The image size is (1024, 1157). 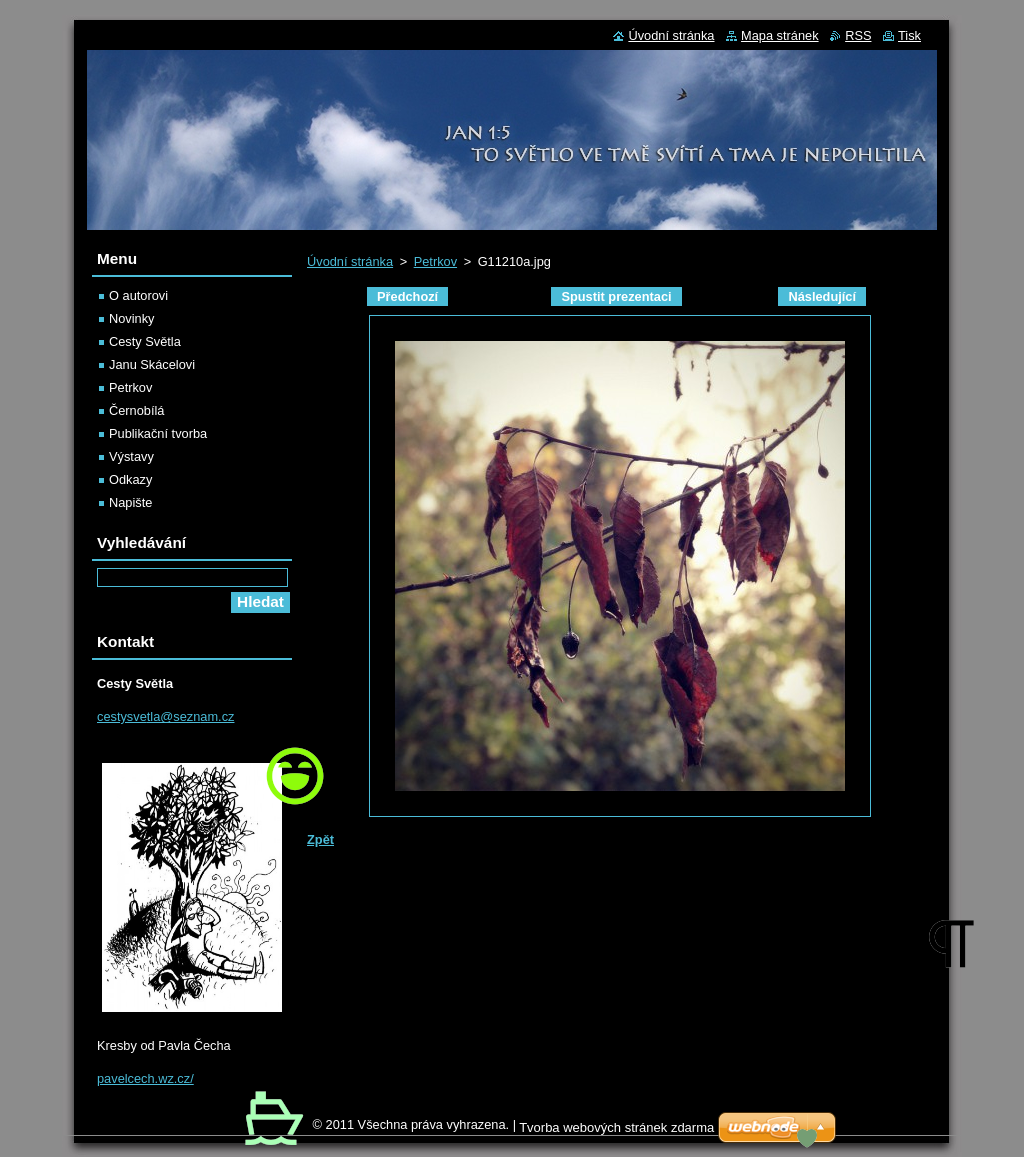 I want to click on insert a paragraph break, so click(x=951, y=942).